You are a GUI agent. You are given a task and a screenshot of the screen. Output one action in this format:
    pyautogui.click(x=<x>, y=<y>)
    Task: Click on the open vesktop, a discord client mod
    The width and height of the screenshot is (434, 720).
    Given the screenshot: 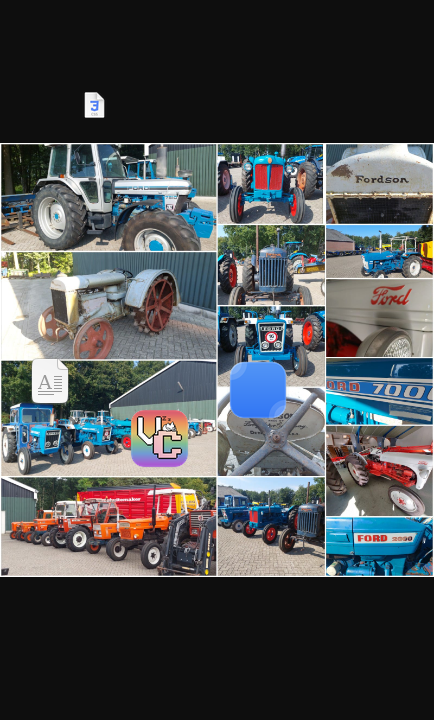 What is the action you would take?
    pyautogui.click(x=159, y=437)
    